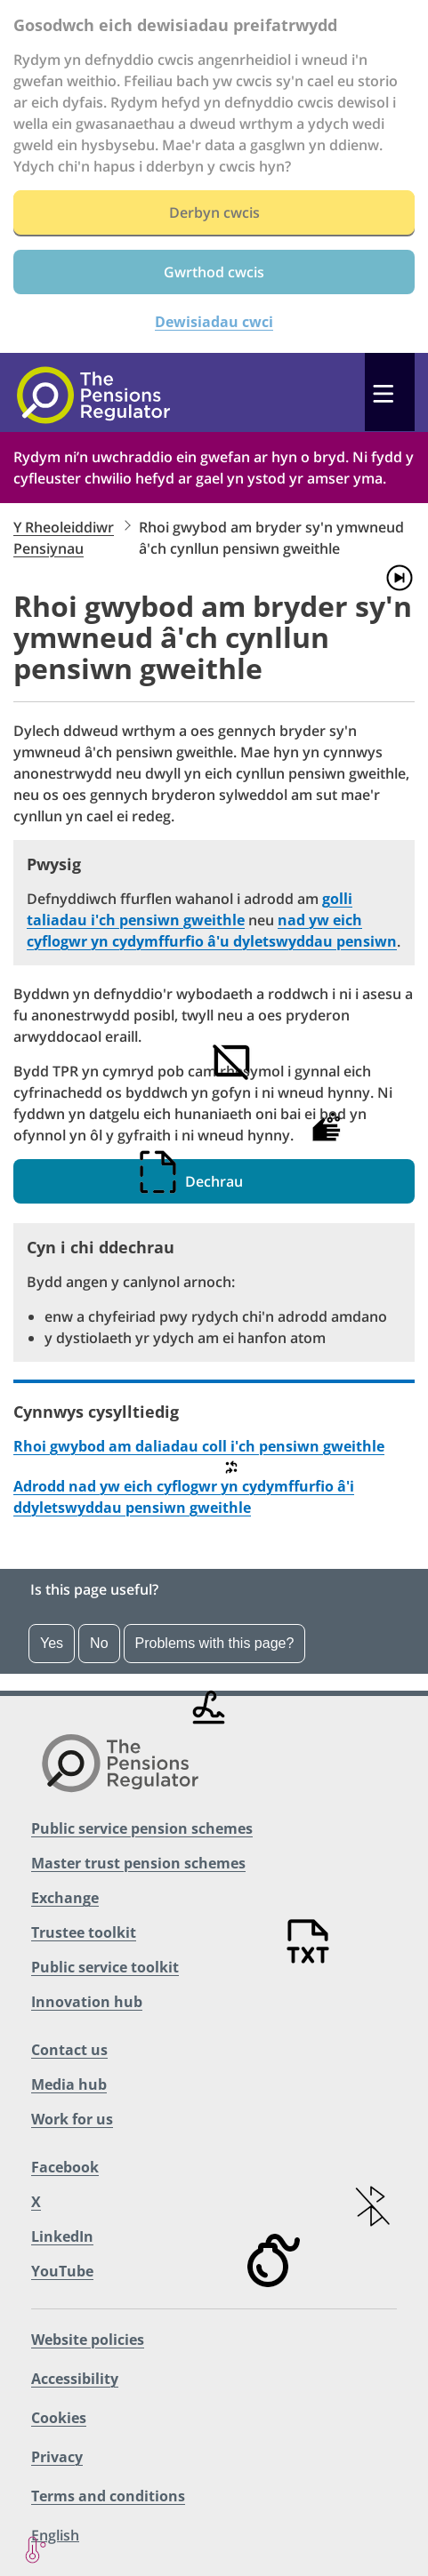  I want to click on indicates a draft or incomplete file, so click(157, 1172).